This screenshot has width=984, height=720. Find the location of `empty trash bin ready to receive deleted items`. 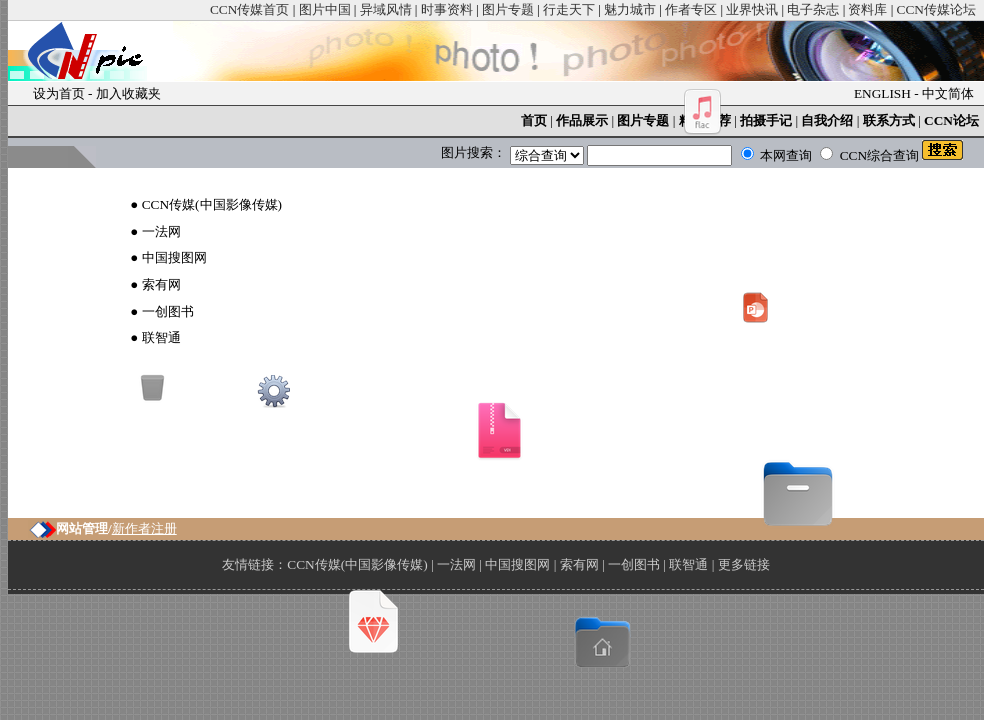

empty trash bin ready to receive deleted items is located at coordinates (152, 387).